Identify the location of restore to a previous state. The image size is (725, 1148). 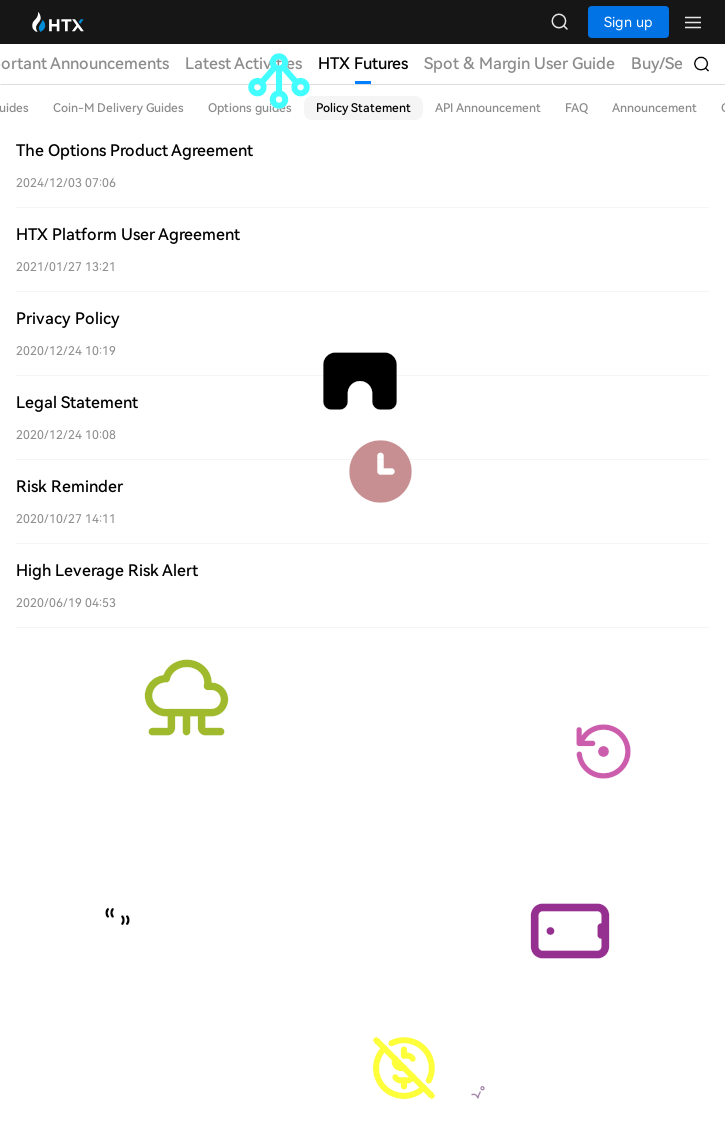
(603, 751).